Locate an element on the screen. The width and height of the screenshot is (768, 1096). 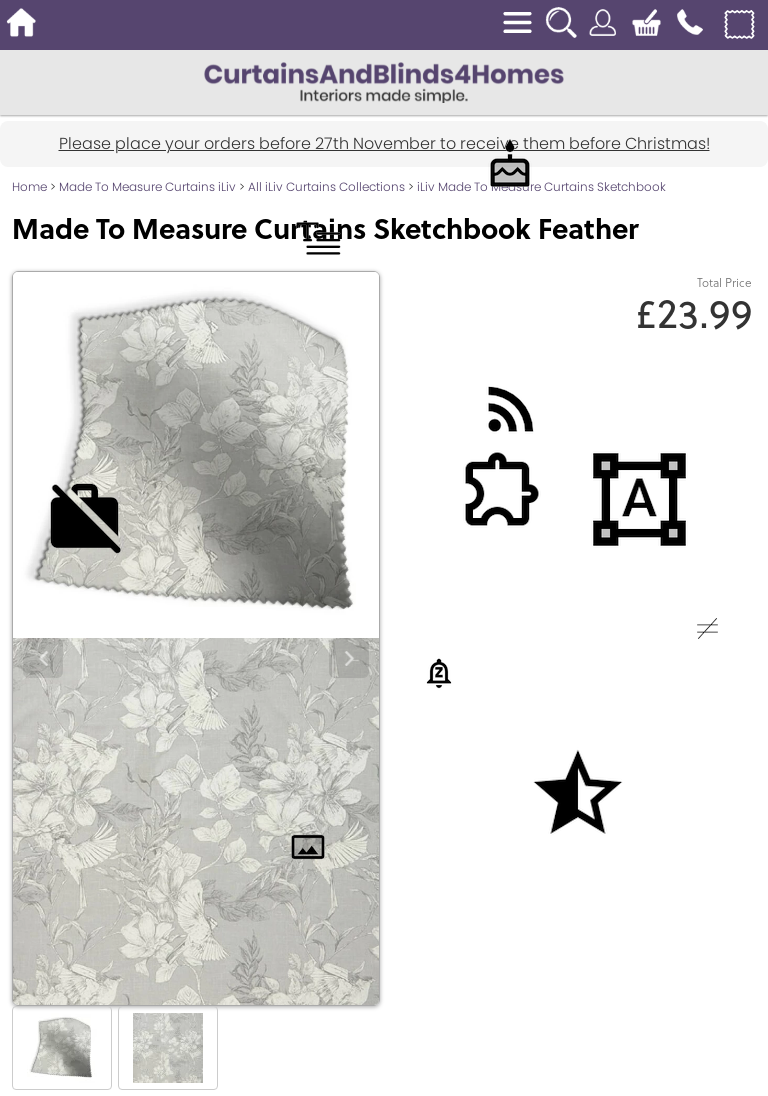
indicates values are not equal or mismatched is located at coordinates (707, 628).